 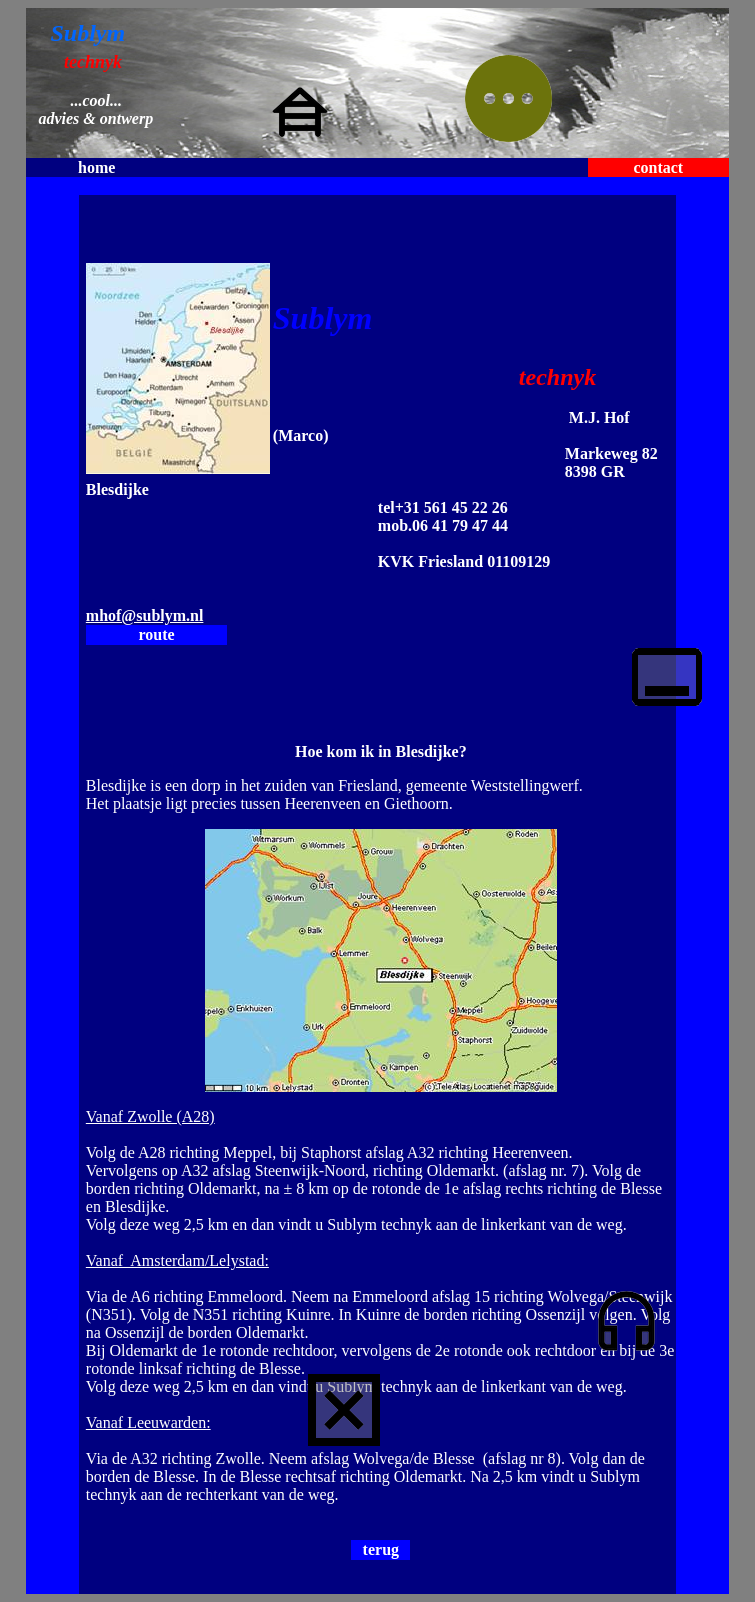 I want to click on access audio or voice support, so click(x=626, y=1325).